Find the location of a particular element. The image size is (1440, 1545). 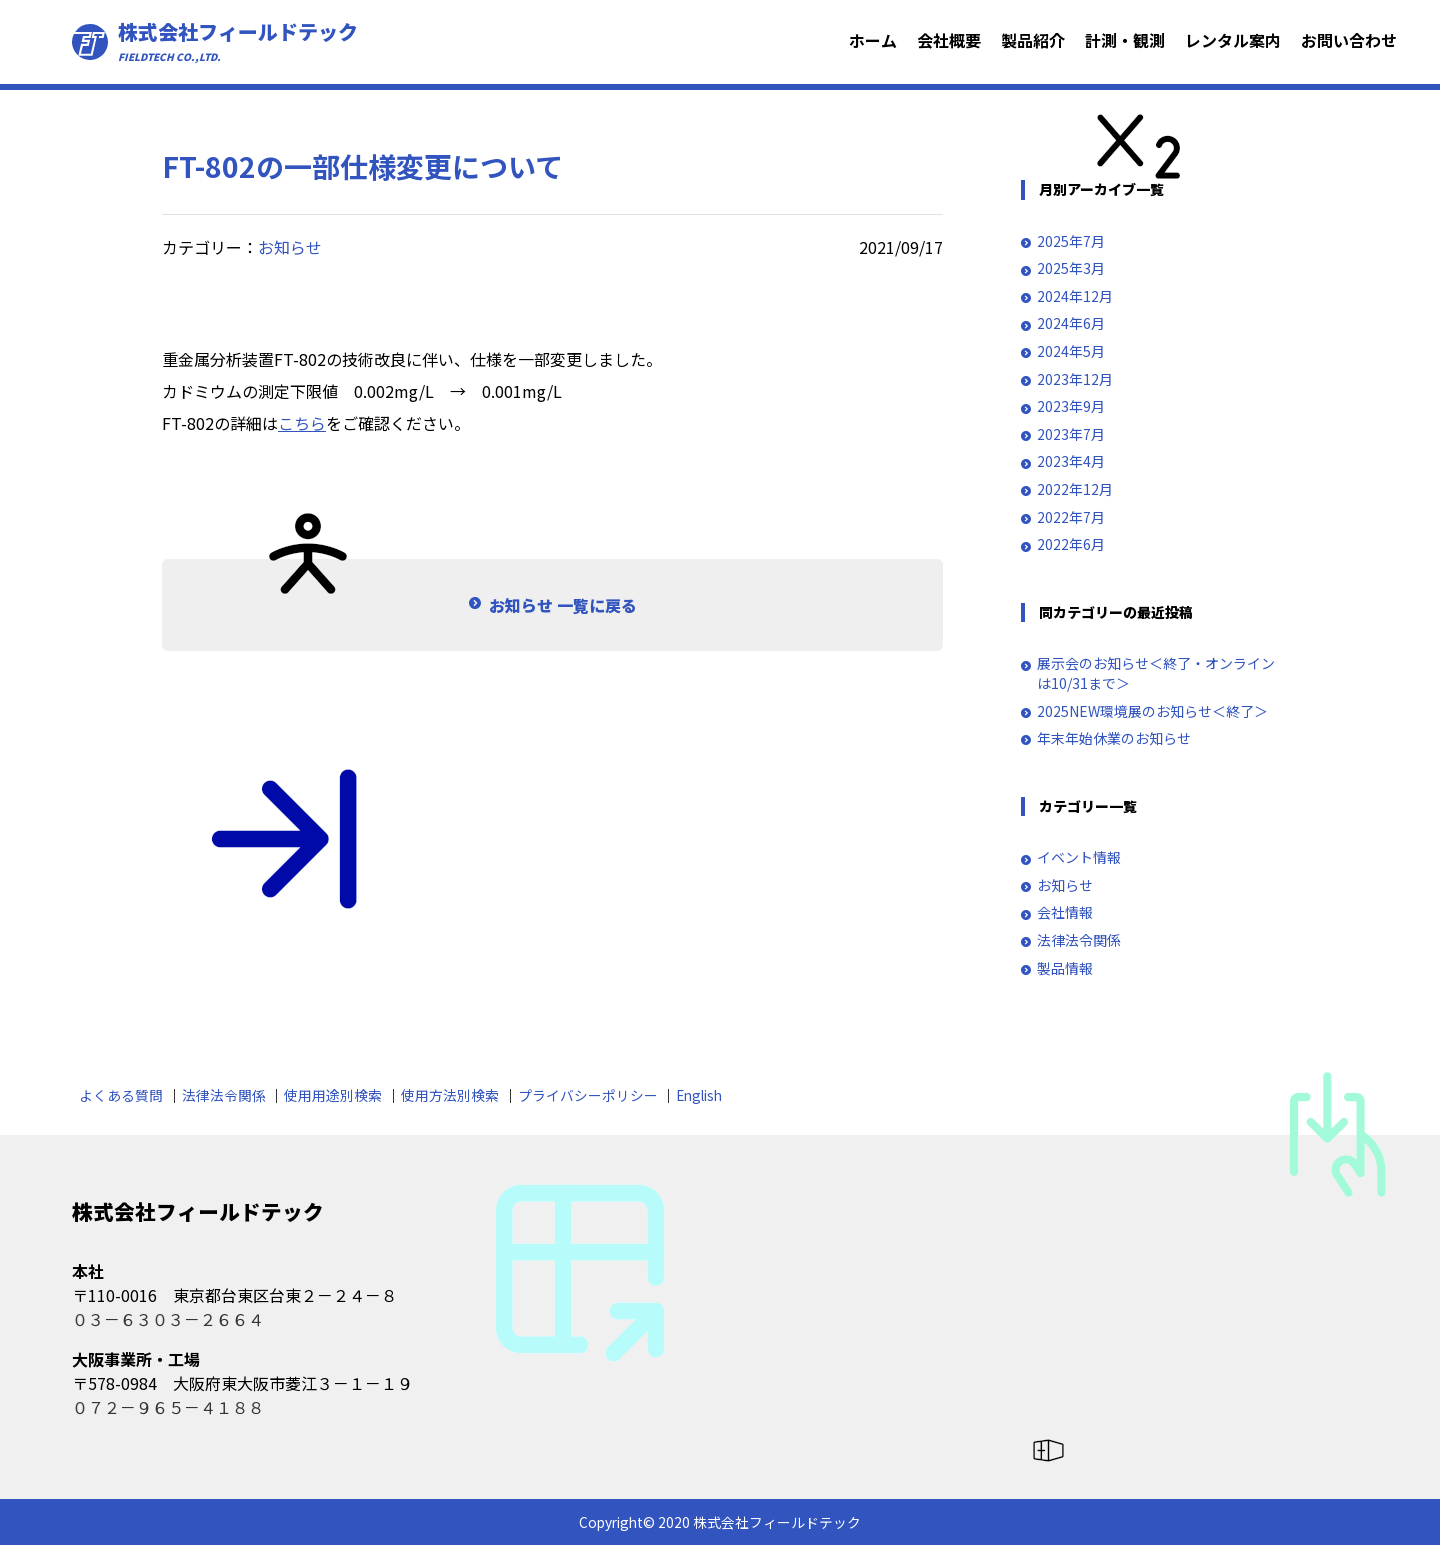

navigate to the next item or page is located at coordinates (287, 839).